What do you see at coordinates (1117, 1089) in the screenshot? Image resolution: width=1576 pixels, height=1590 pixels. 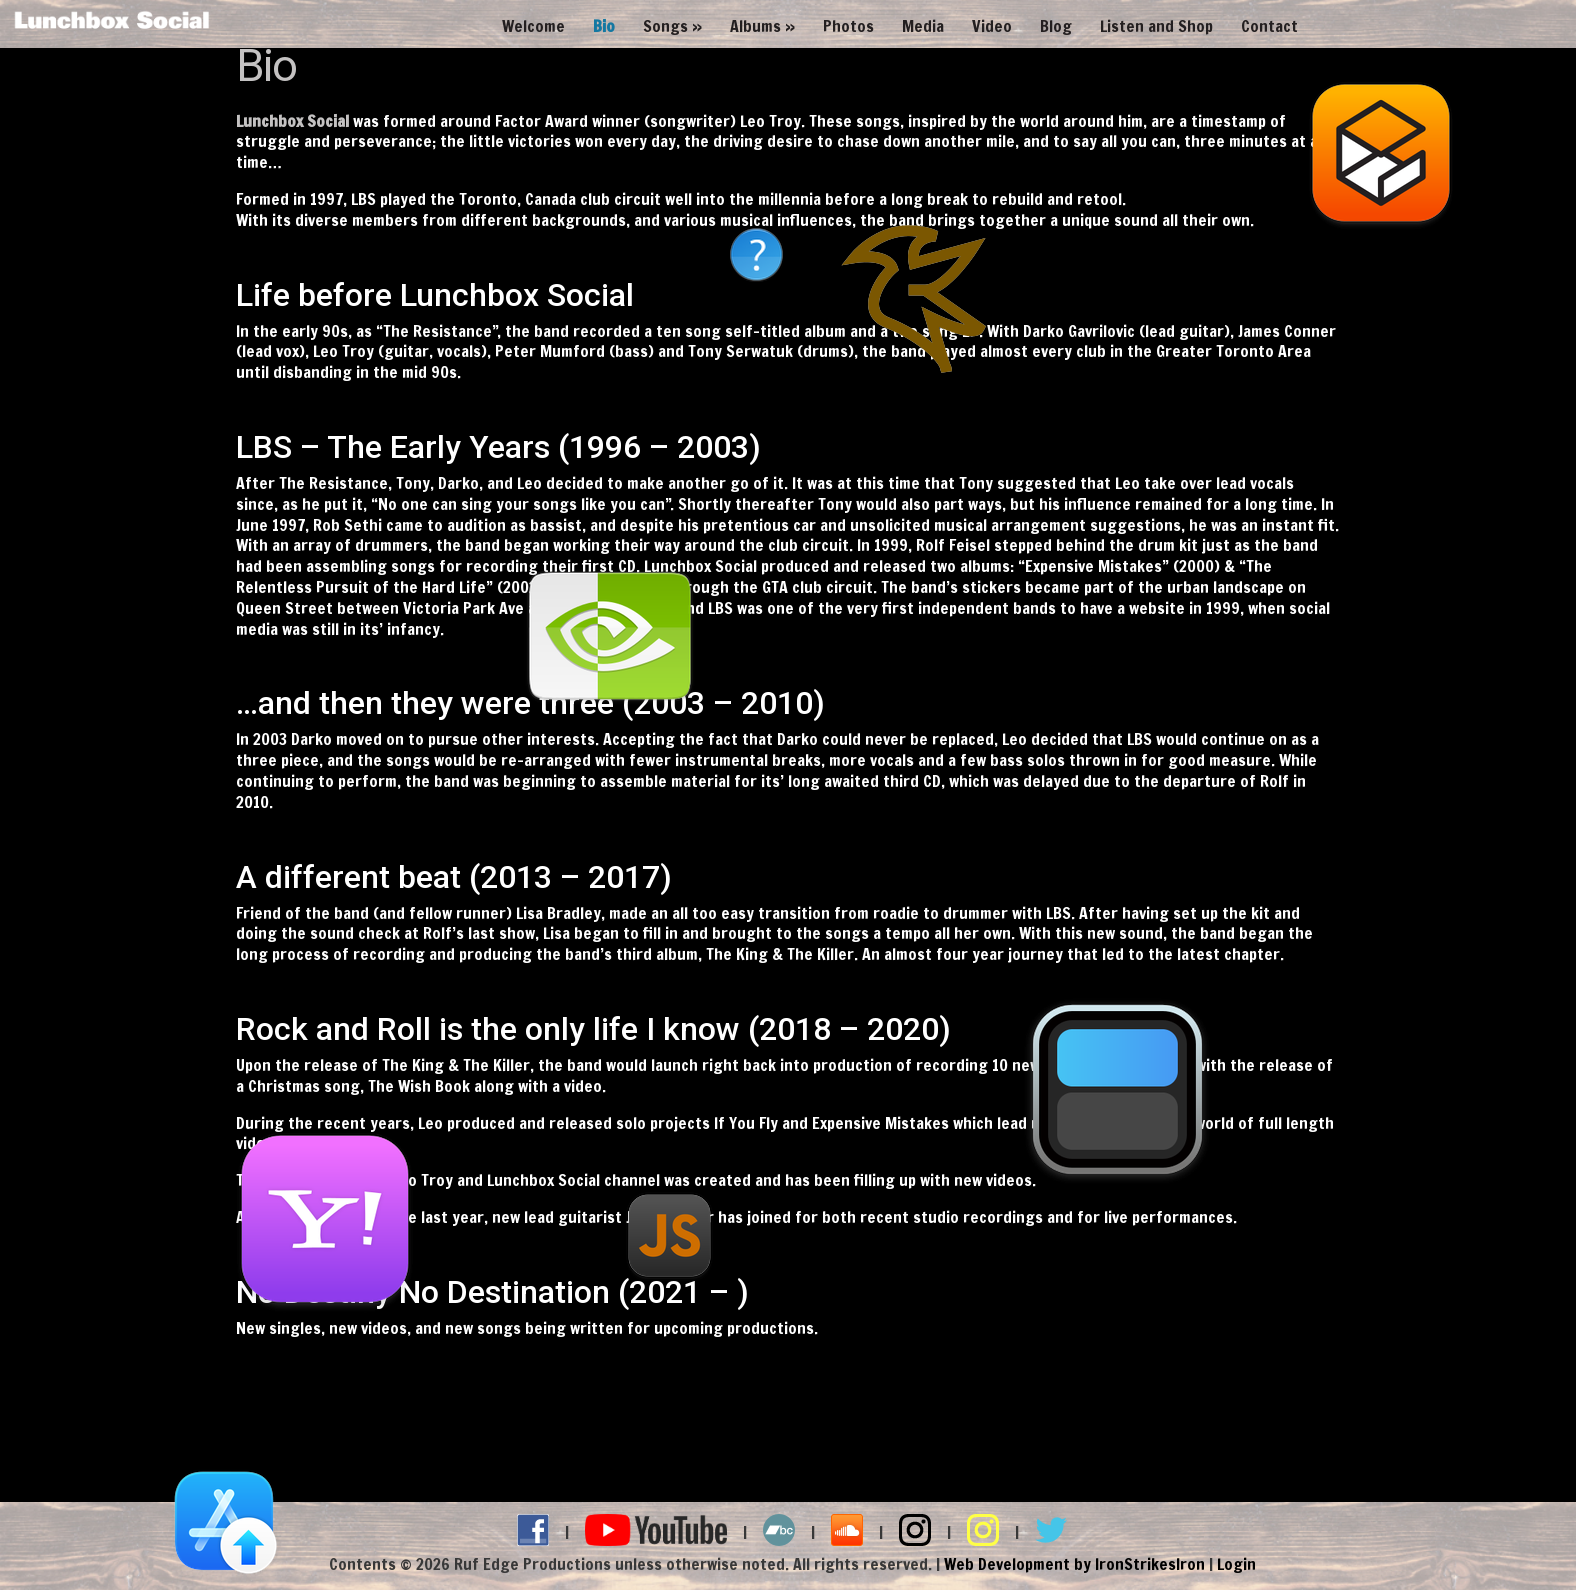 I see `open desktop activities preferences` at bounding box center [1117, 1089].